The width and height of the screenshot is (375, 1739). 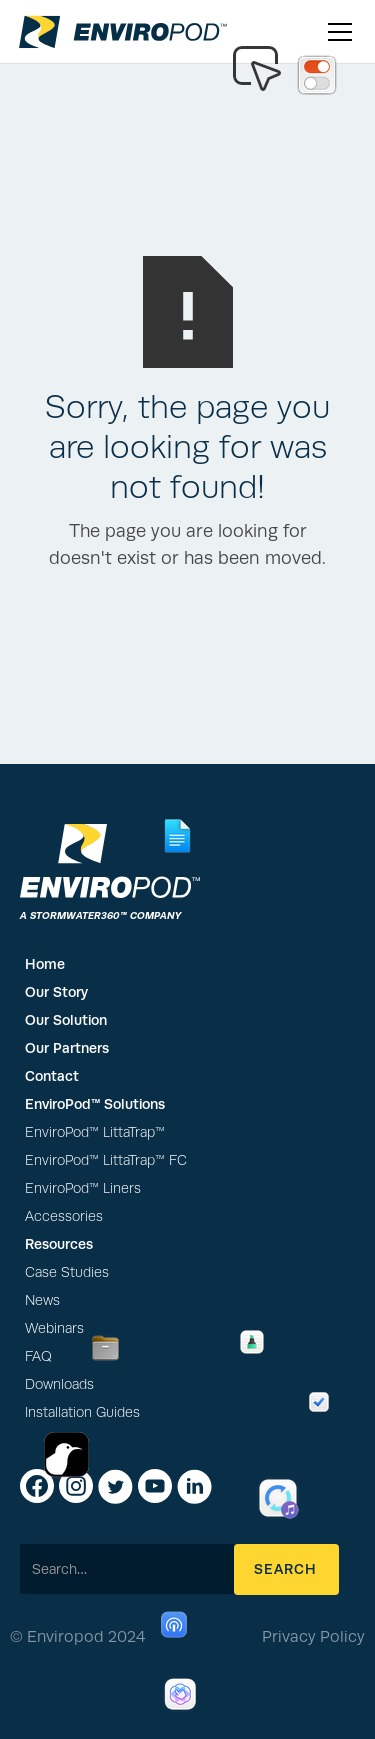 What do you see at coordinates (252, 1342) in the screenshot?
I see `open marker app for highlighting and annotating documents` at bounding box center [252, 1342].